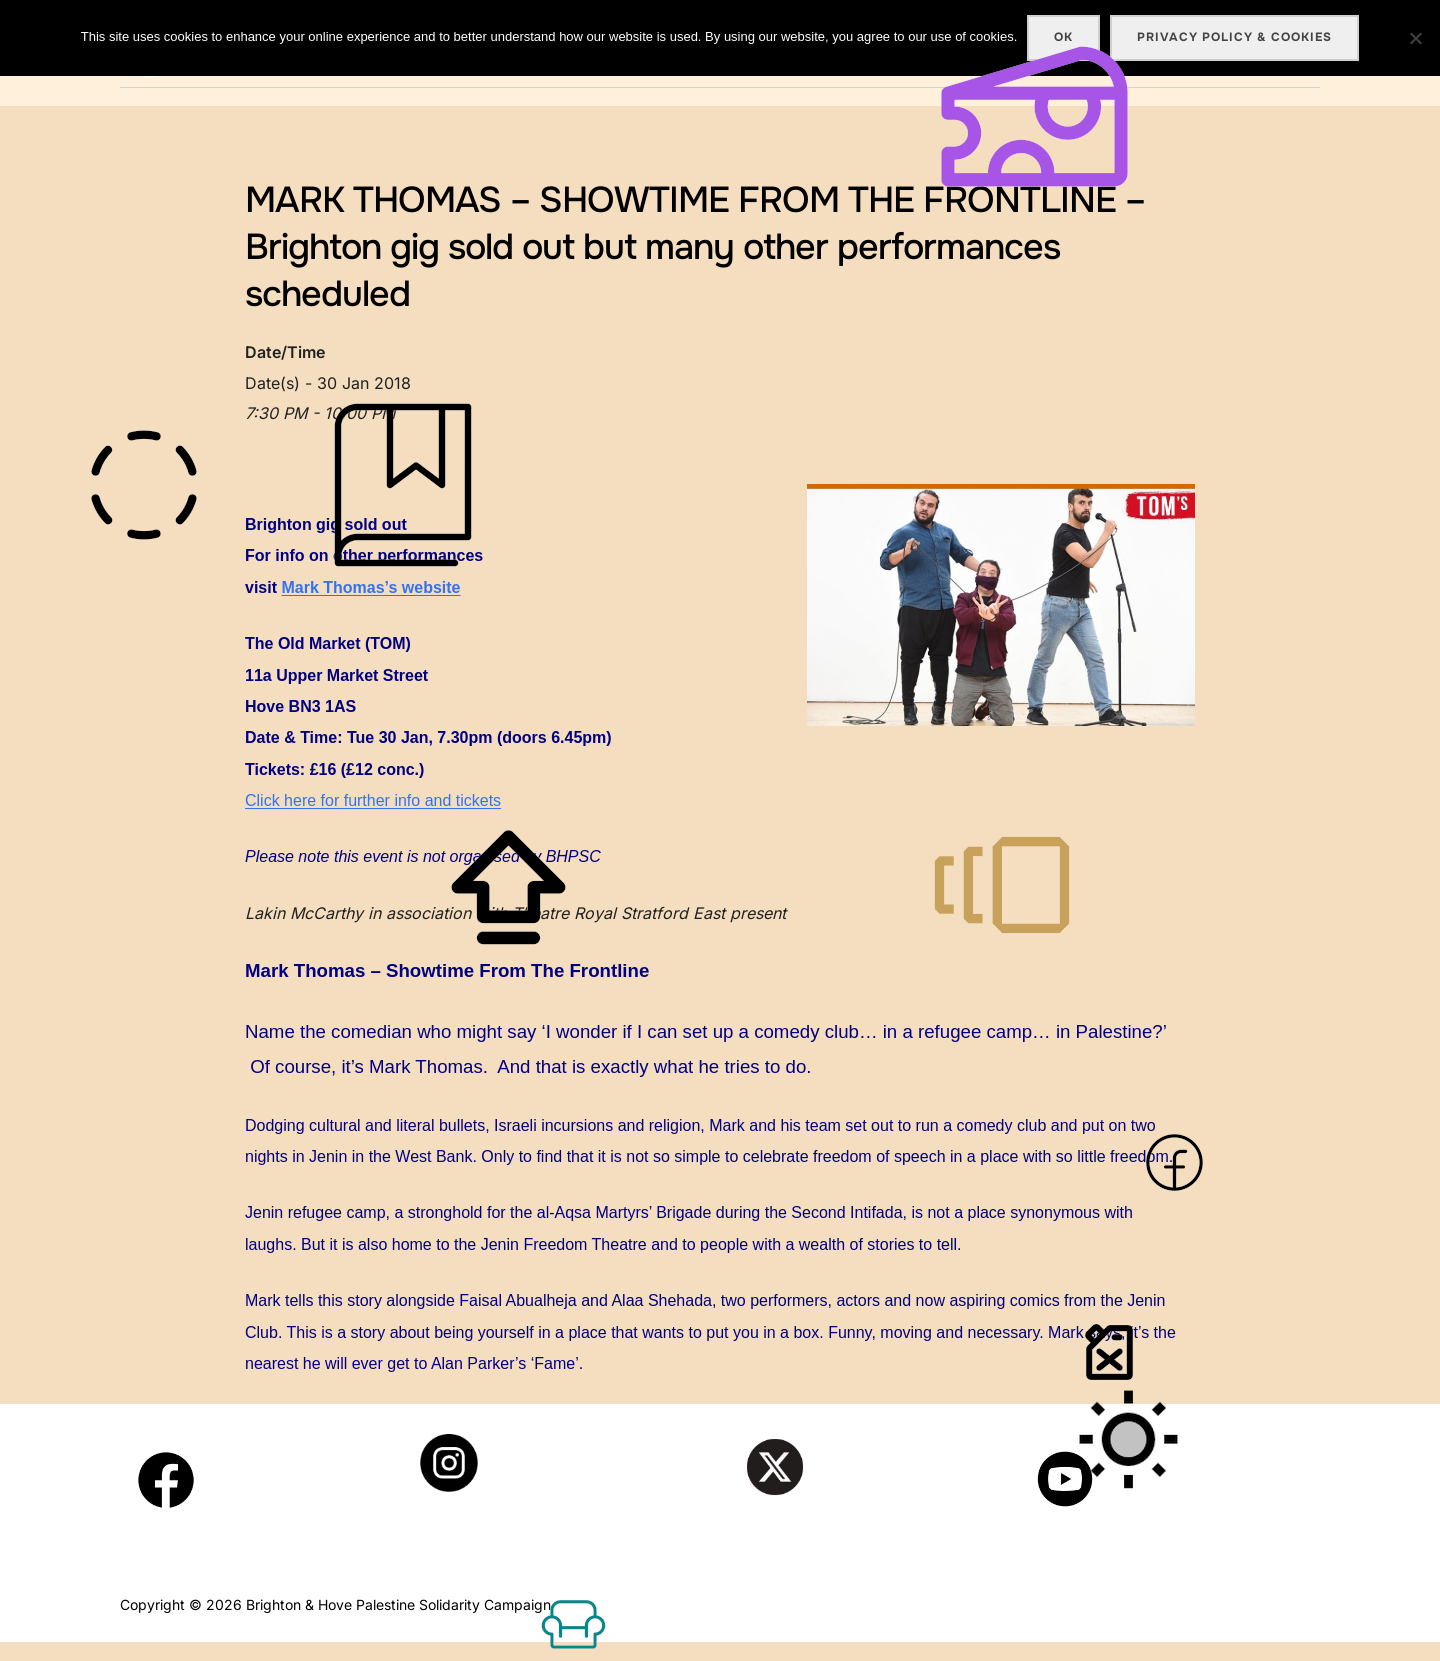 The image size is (1440, 1661). Describe the element at coordinates (508, 891) in the screenshot. I see `upload a file or content` at that location.